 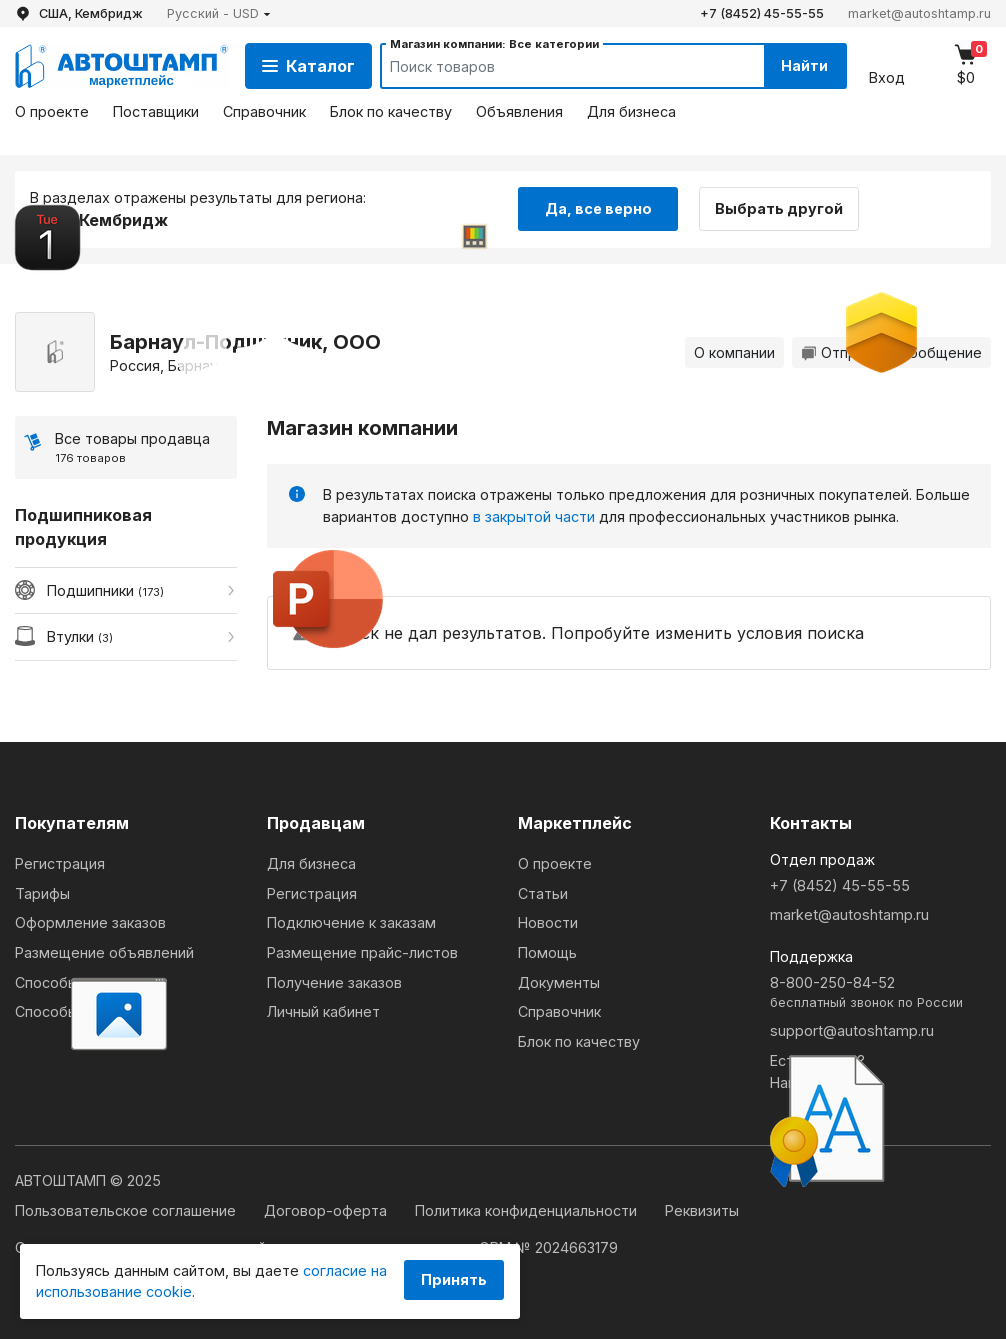 I want to click on open photos app, so click(x=119, y=1014).